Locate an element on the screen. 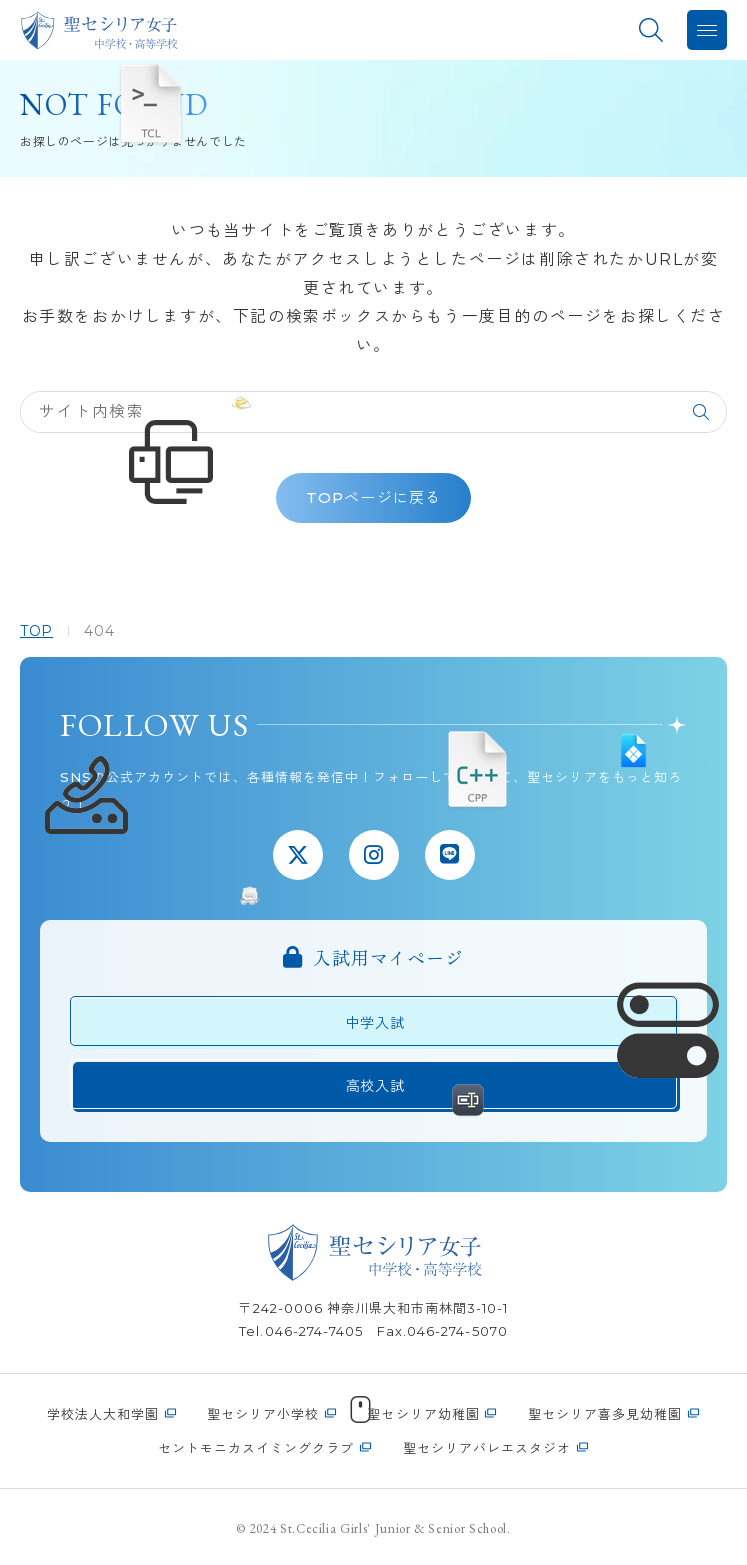 The height and width of the screenshot is (1565, 747). access mouse settings is located at coordinates (360, 1409).